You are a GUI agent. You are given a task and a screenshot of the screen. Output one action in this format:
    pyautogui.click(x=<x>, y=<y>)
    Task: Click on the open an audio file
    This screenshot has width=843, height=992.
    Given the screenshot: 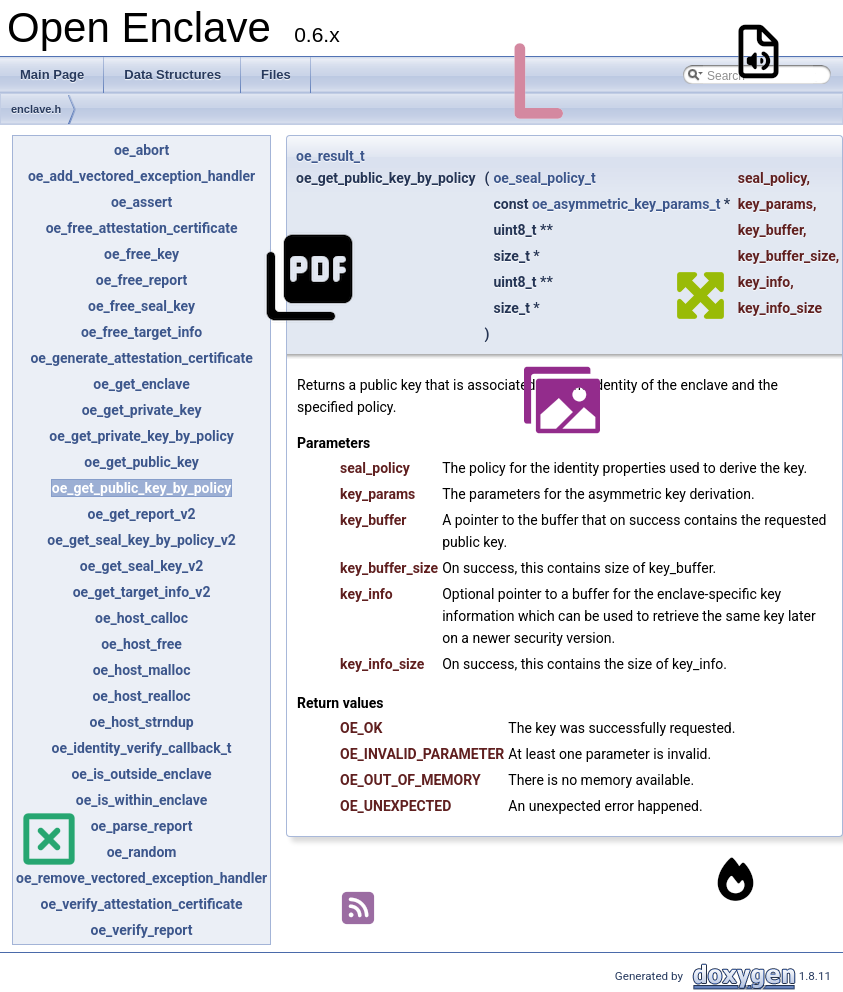 What is the action you would take?
    pyautogui.click(x=758, y=51)
    